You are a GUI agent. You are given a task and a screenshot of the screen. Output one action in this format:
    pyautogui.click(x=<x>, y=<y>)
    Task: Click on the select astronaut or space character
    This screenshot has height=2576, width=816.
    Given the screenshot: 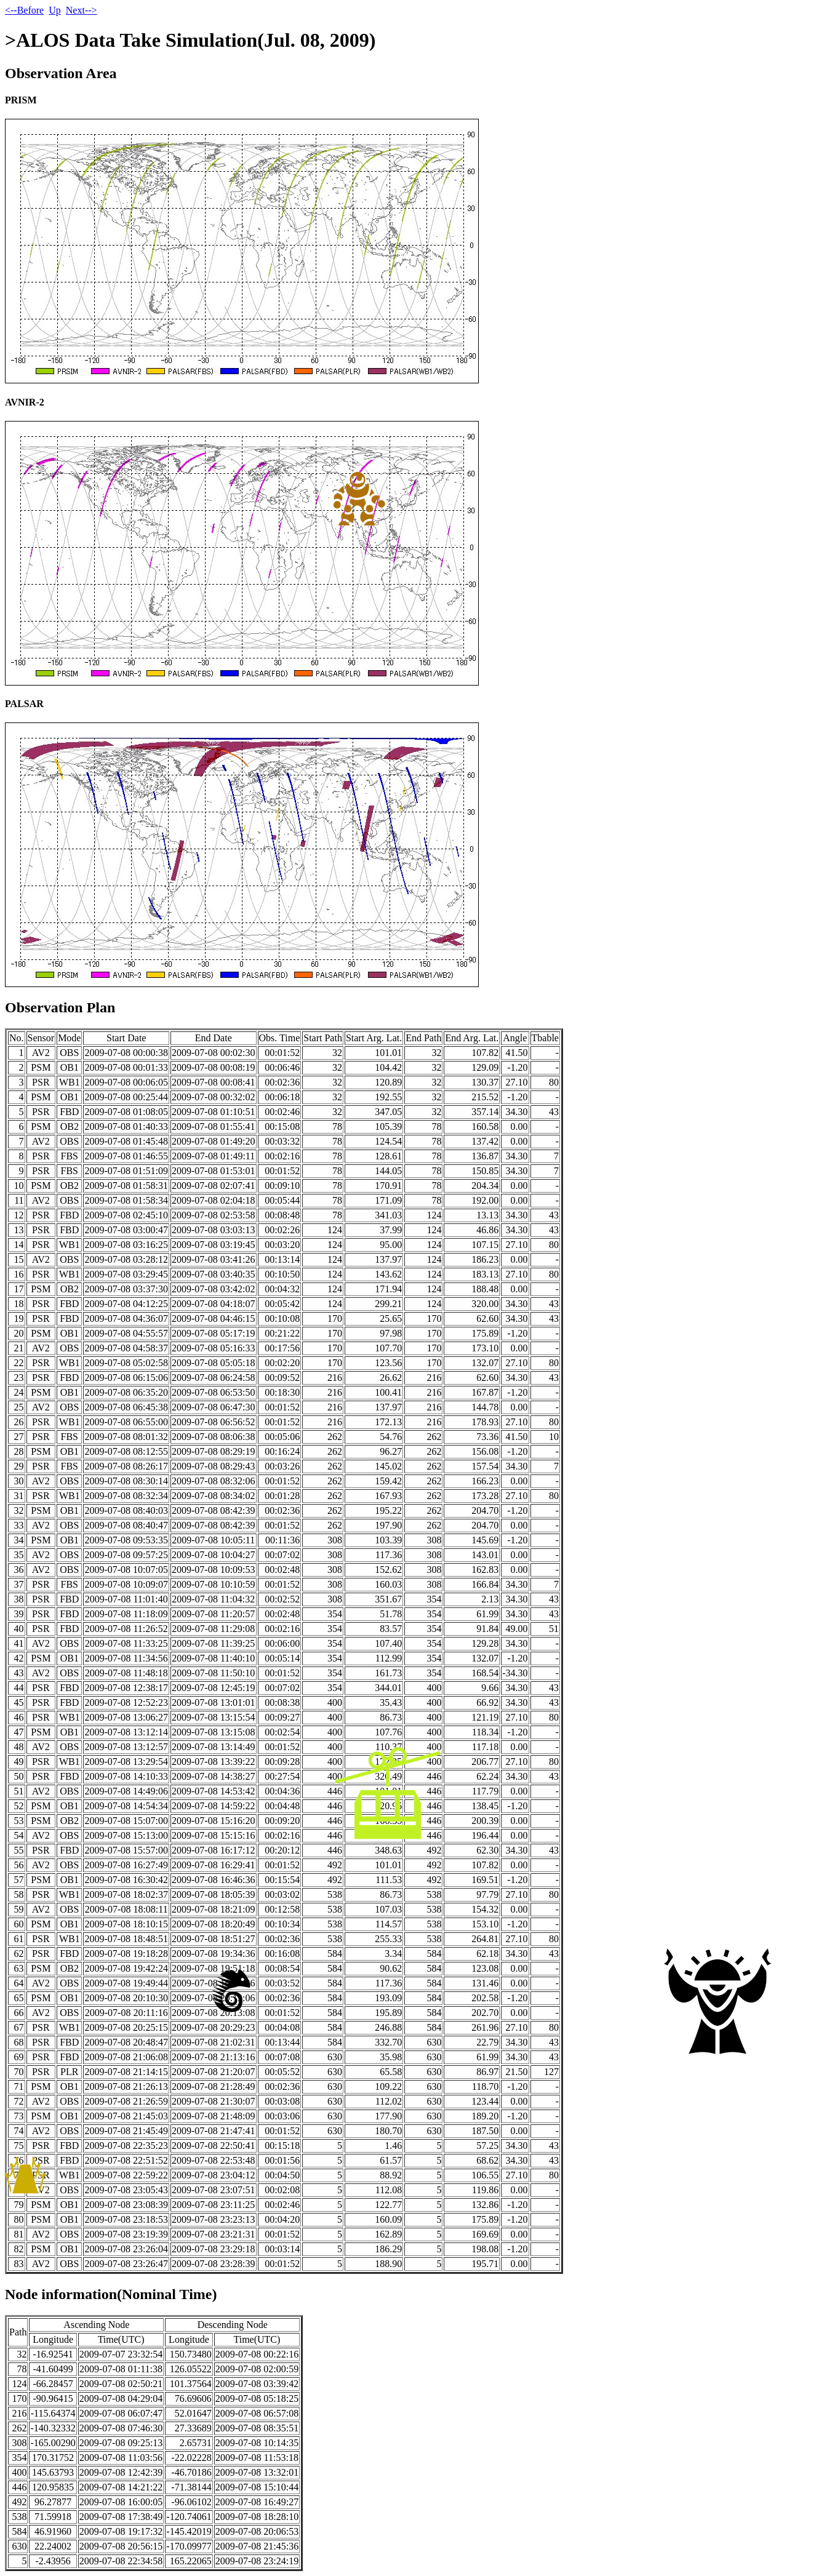 What is the action you would take?
    pyautogui.click(x=358, y=498)
    